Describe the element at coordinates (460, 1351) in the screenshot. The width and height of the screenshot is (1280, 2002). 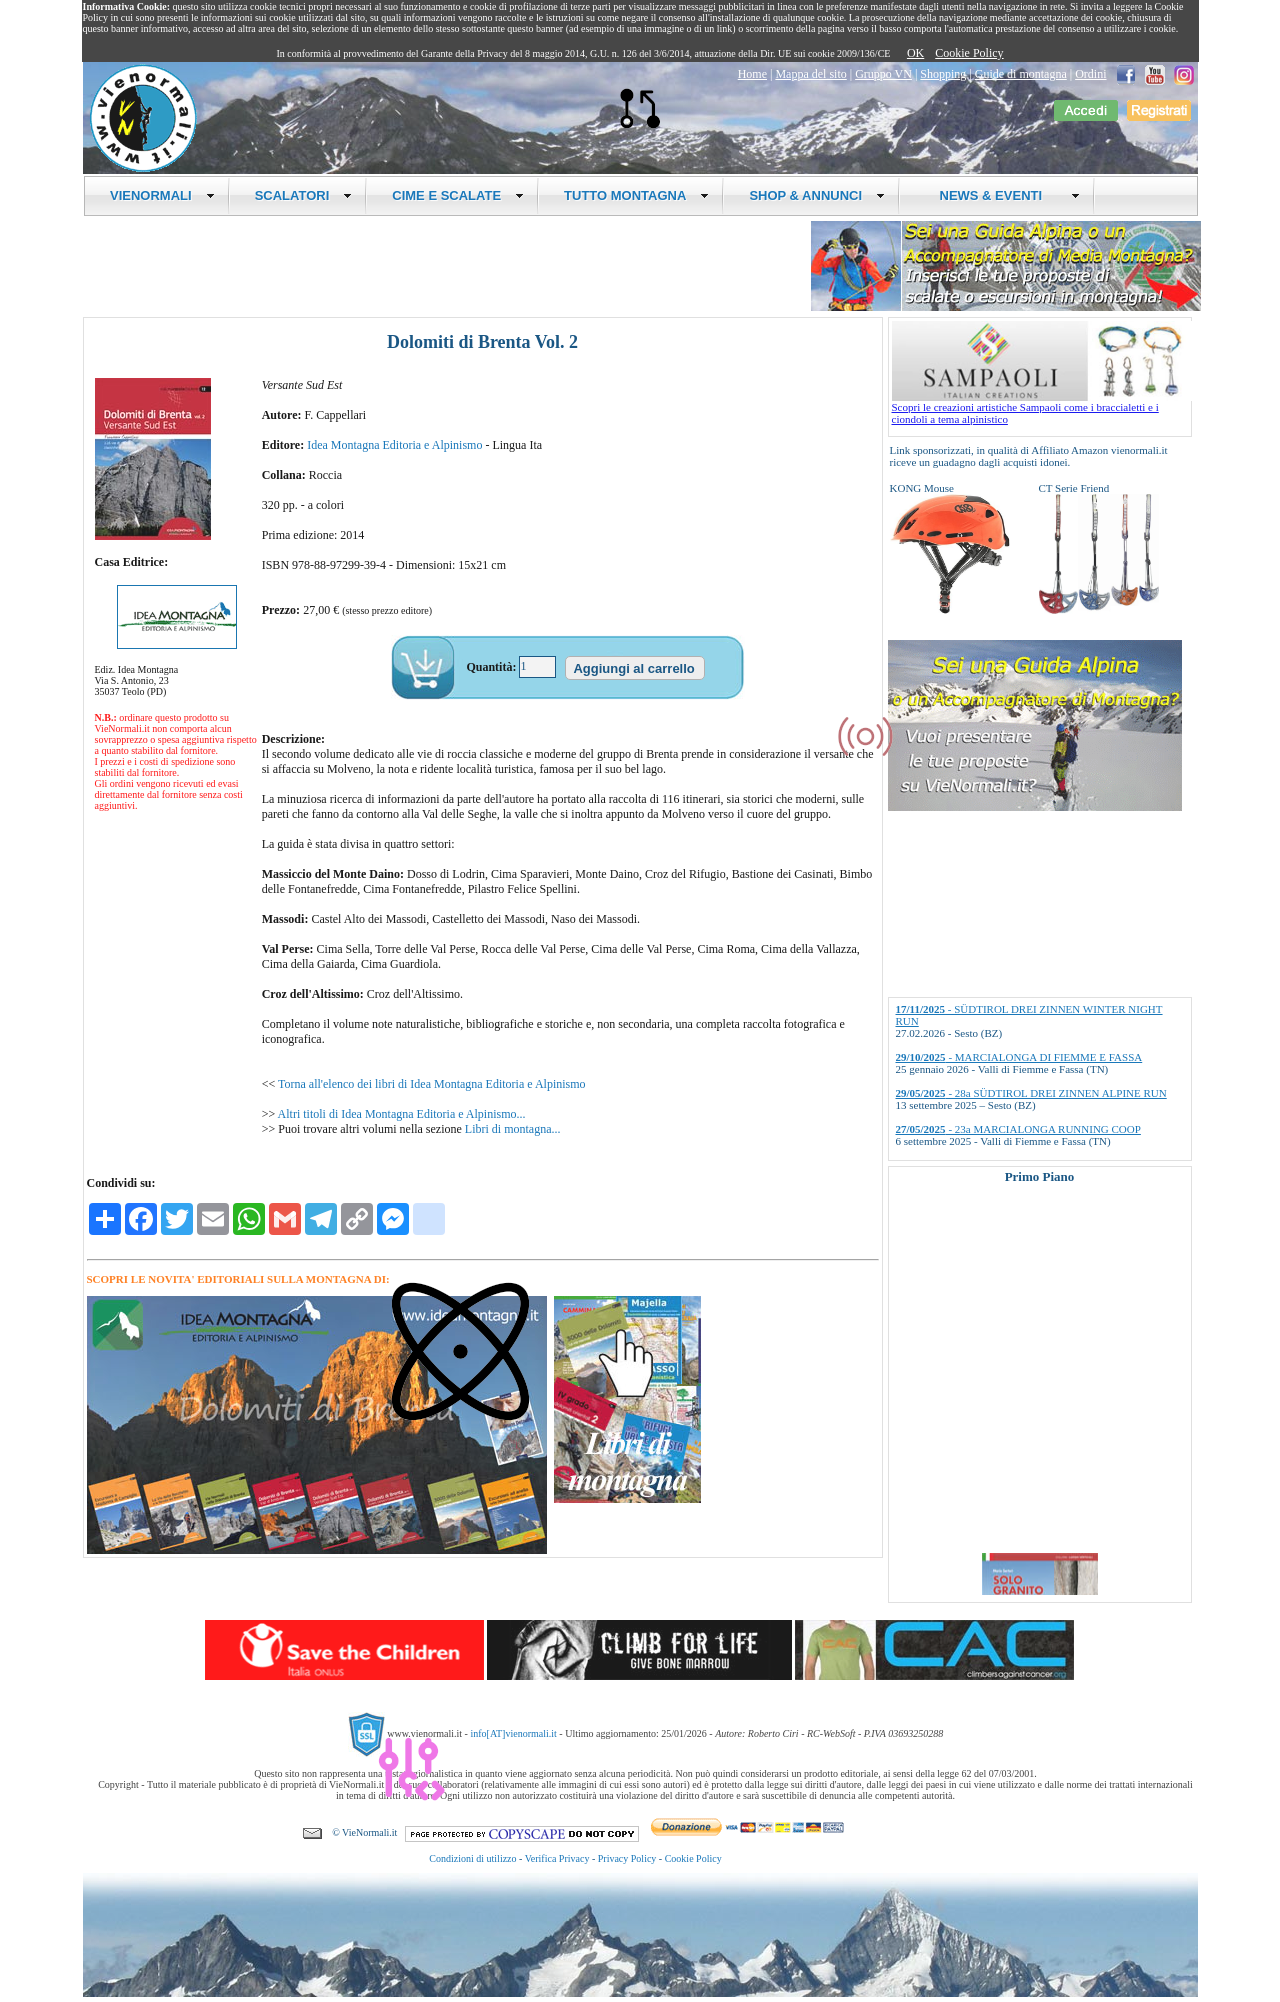
I see `access science or chemistry features` at that location.